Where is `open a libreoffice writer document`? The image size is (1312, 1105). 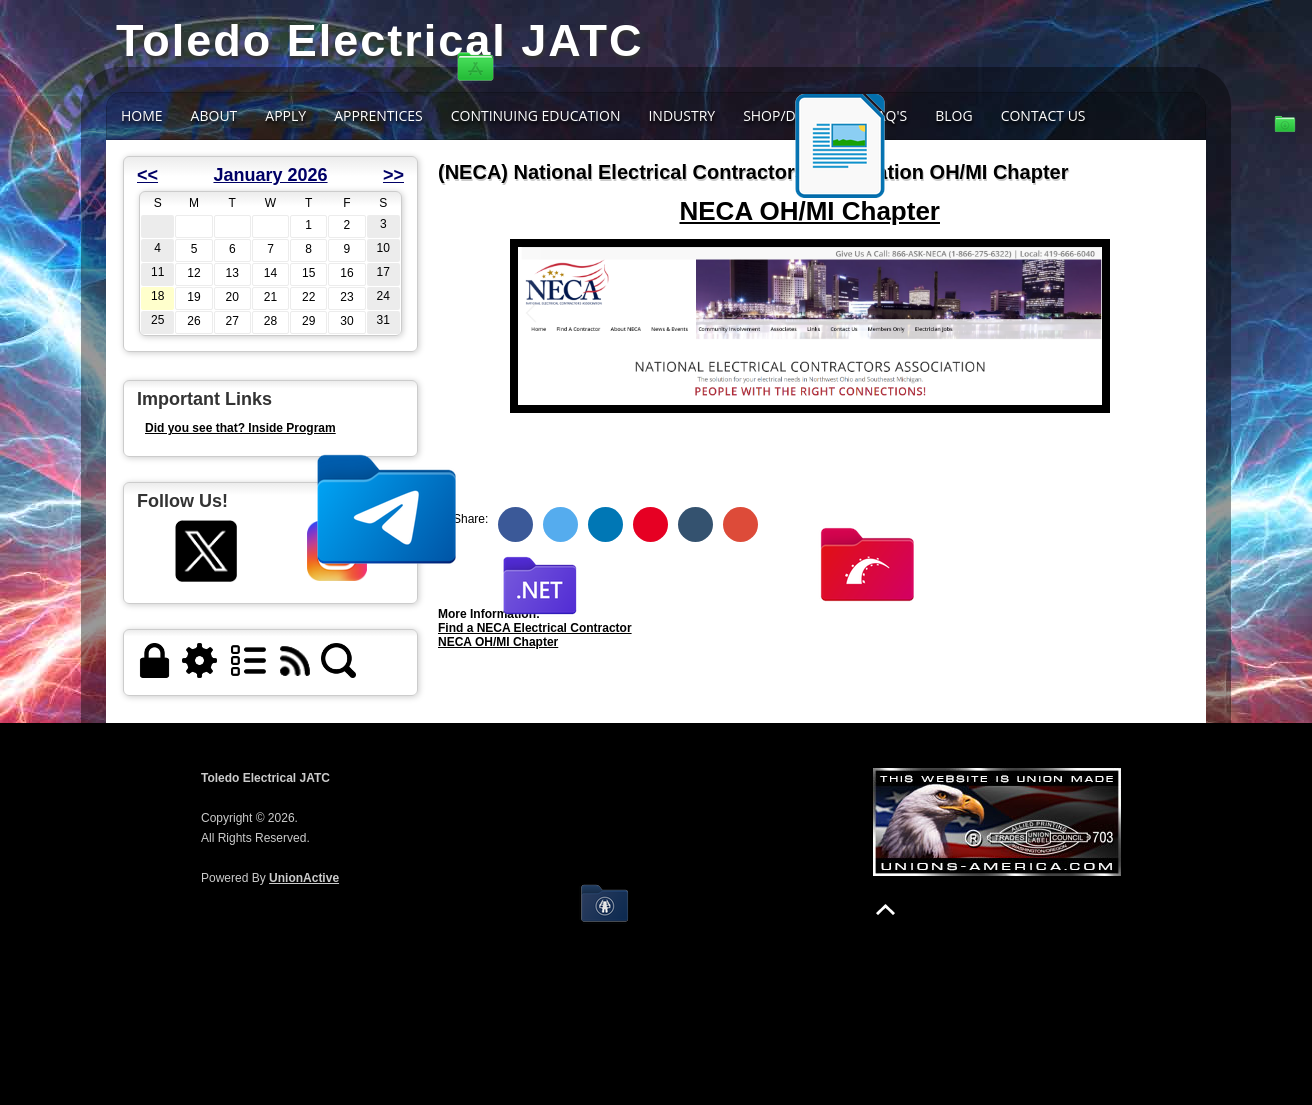 open a libreoffice writer document is located at coordinates (840, 146).